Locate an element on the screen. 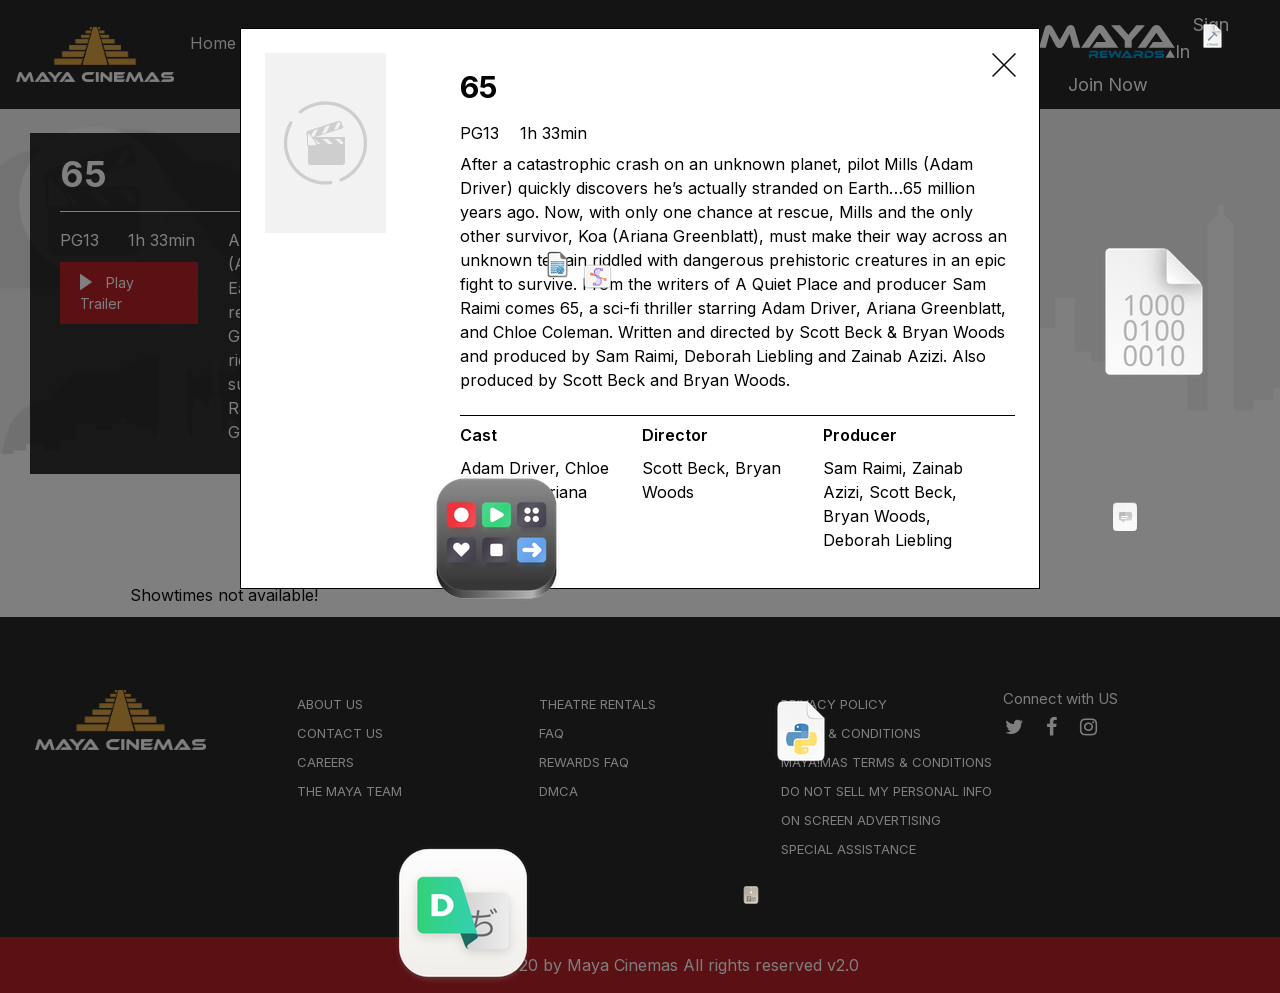  a cmake configuration file is located at coordinates (1212, 36).